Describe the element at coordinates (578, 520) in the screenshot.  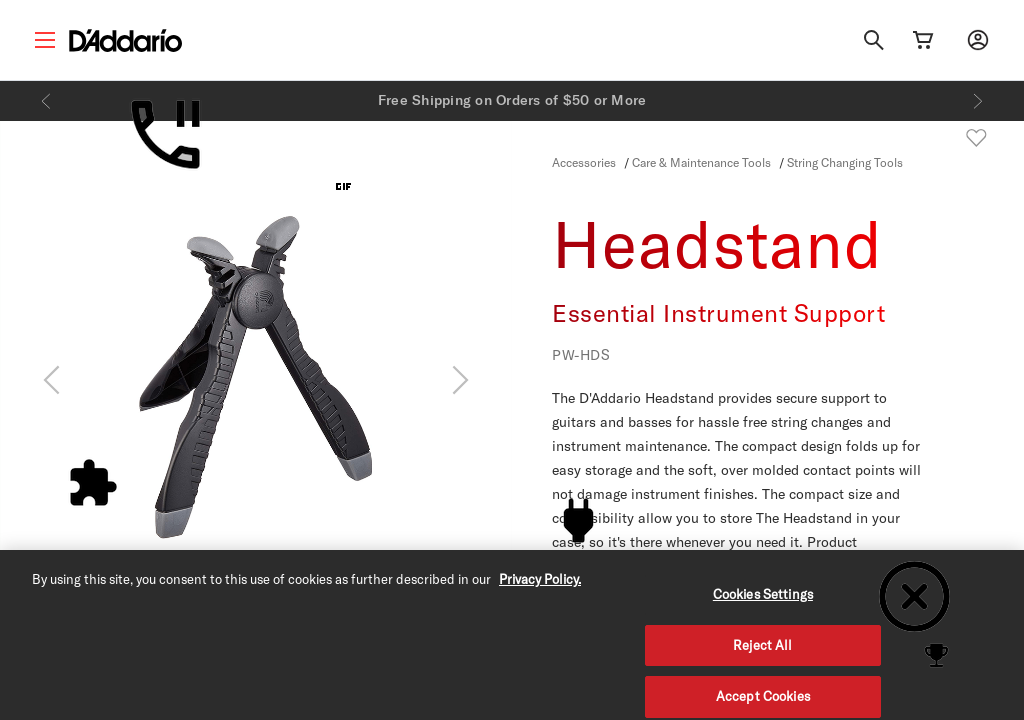
I see `indicates device is charging or connected to power` at that location.